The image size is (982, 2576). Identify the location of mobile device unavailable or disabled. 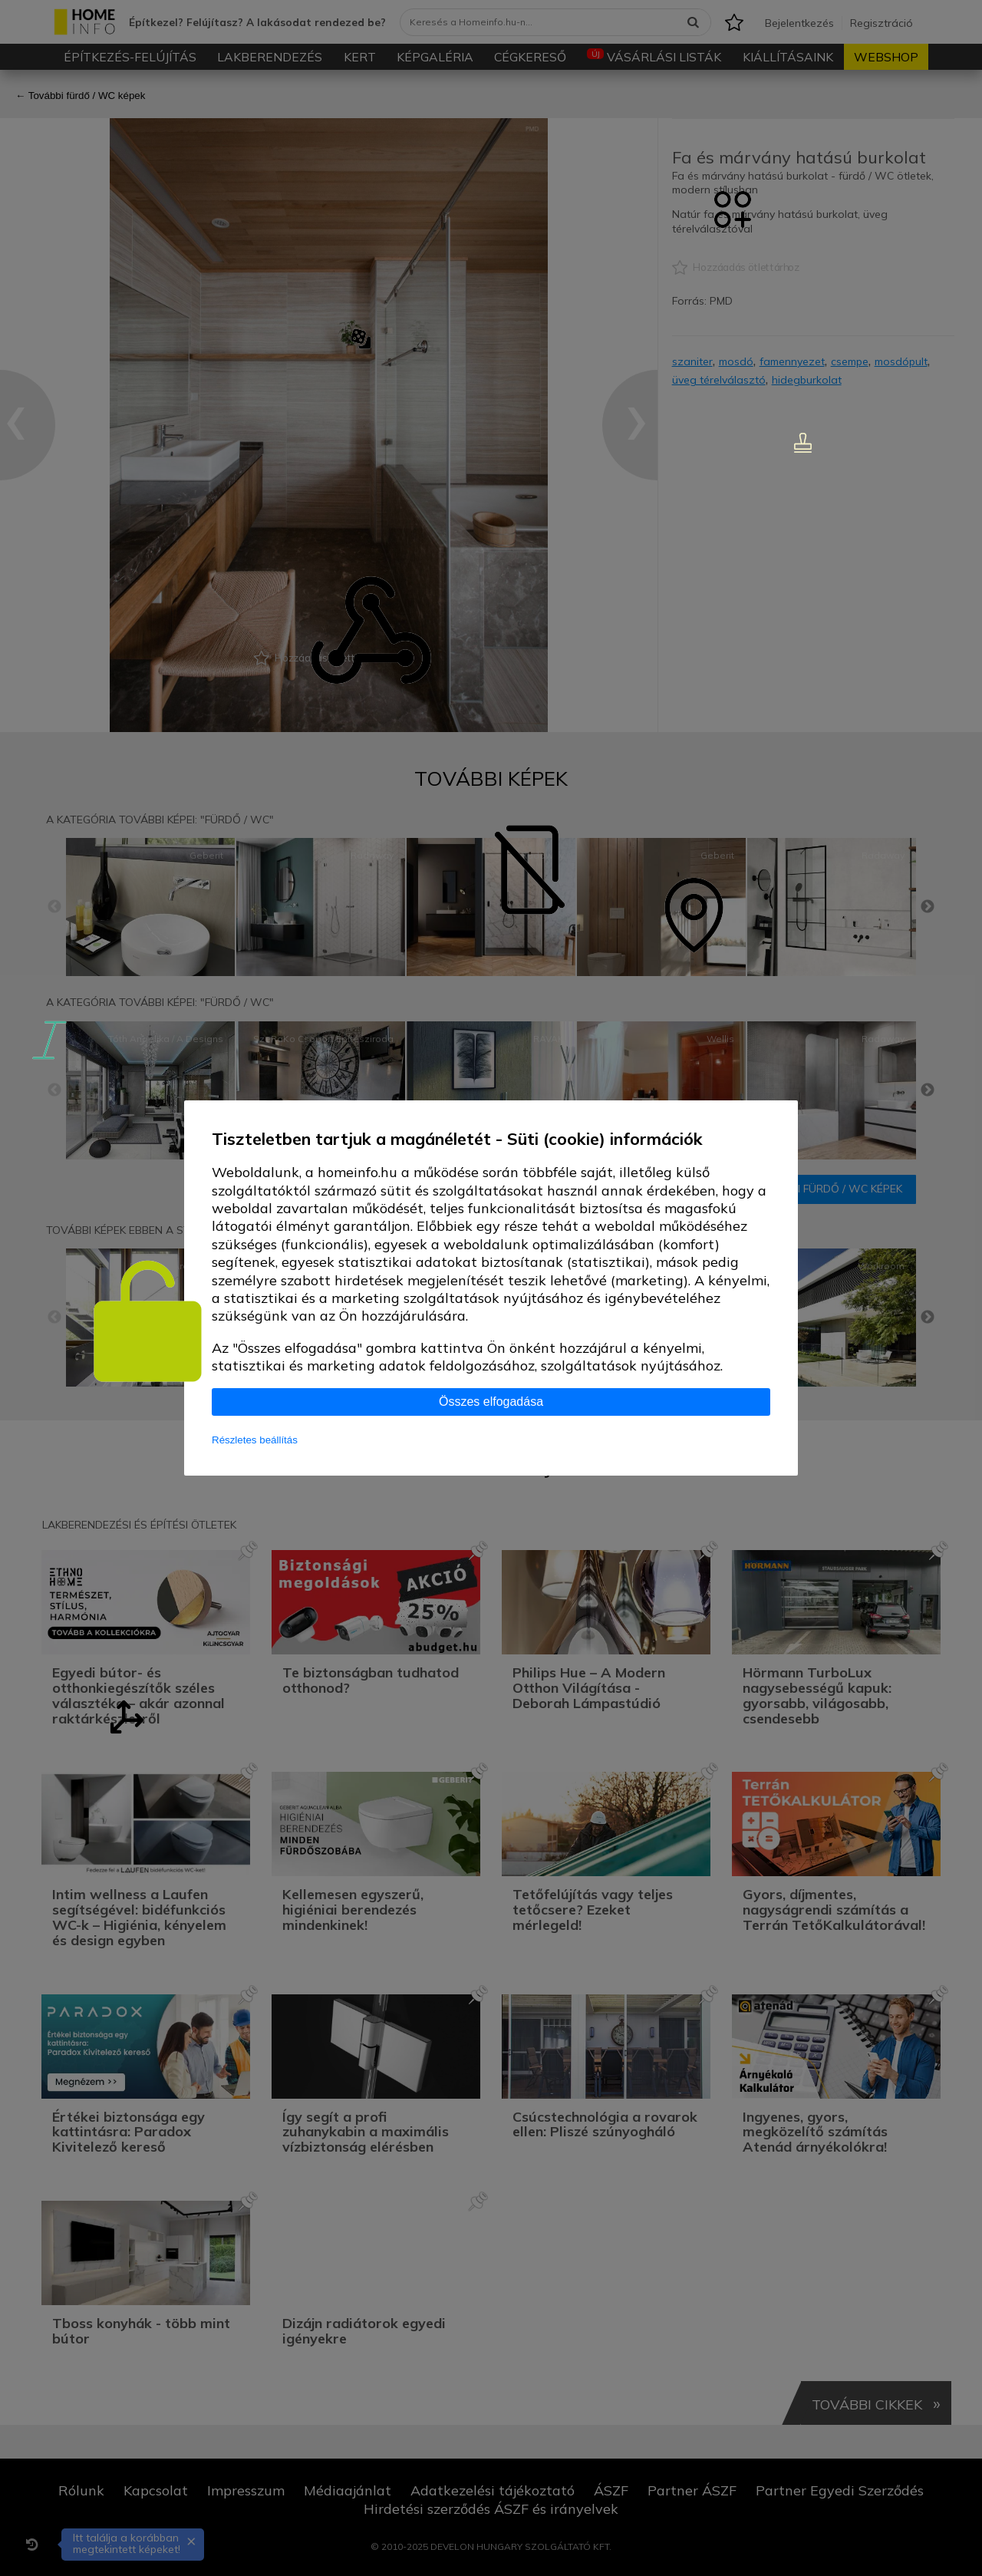
(529, 869).